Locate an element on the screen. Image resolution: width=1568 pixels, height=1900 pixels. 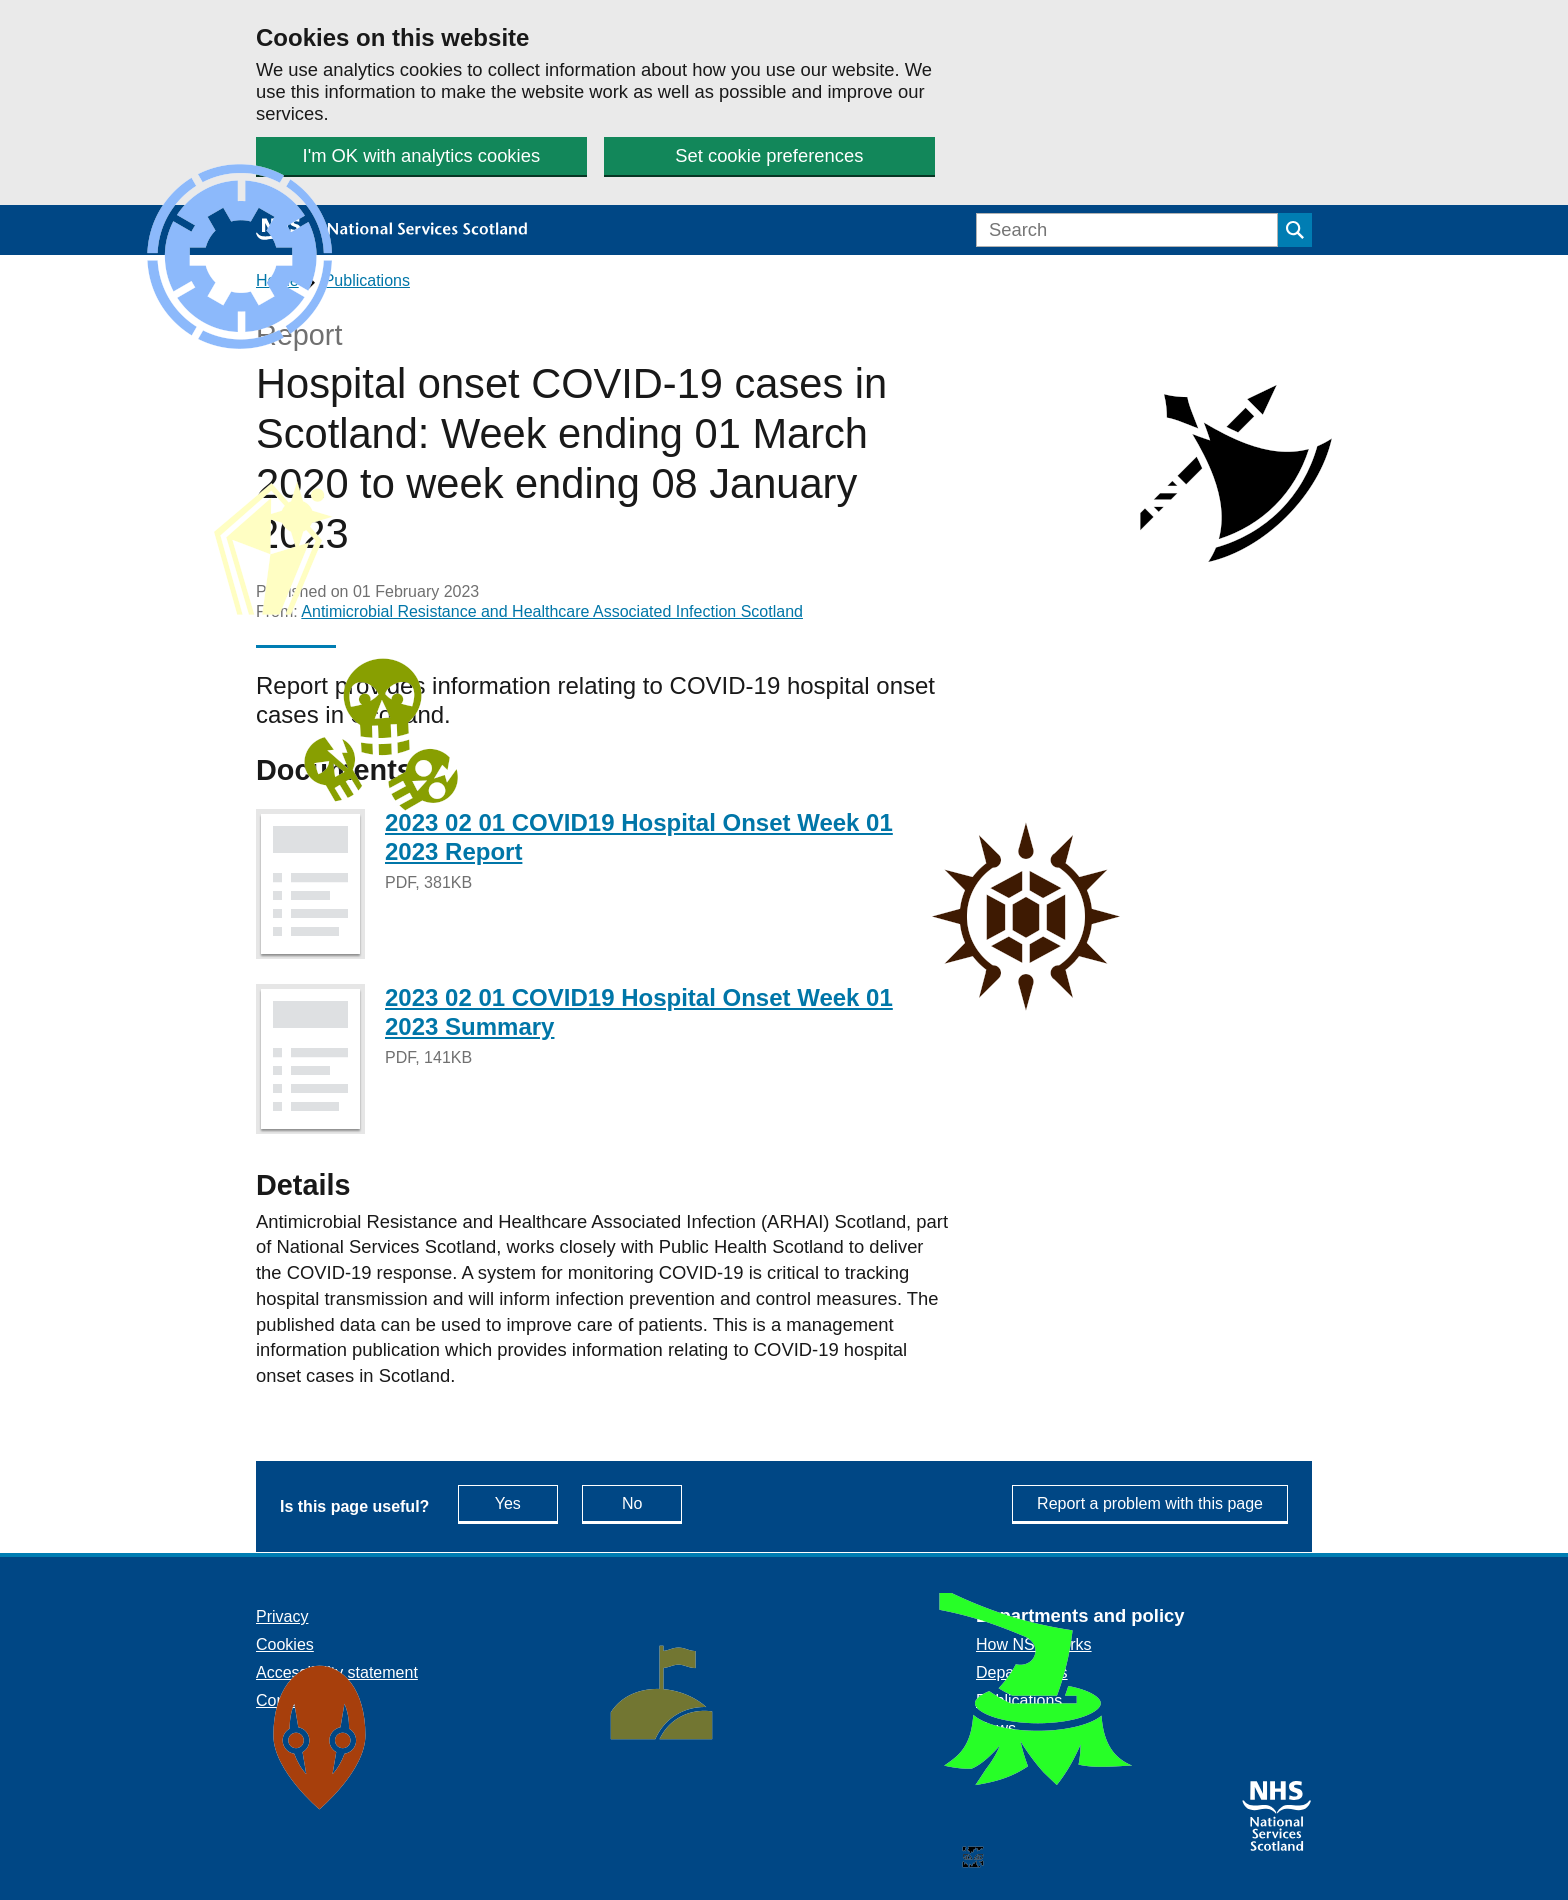
indicates extreme danger or deadly hazard is located at coordinates (380, 734).